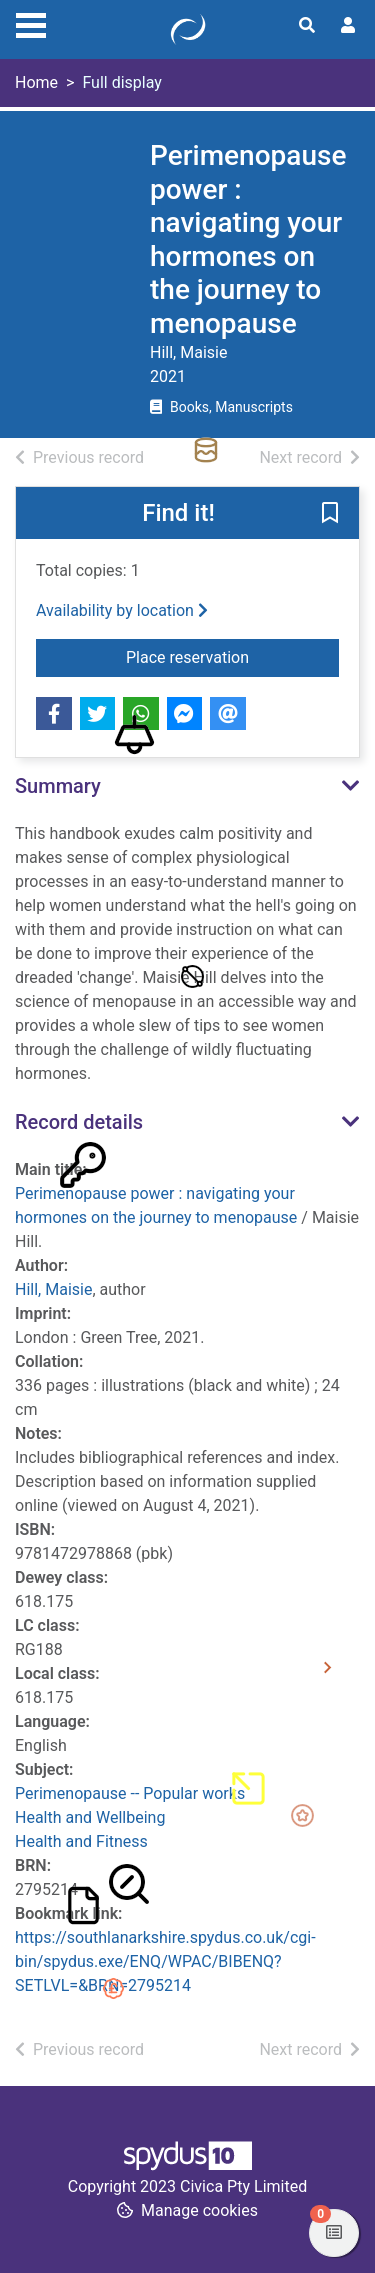  Describe the element at coordinates (113, 1988) in the screenshot. I see `indicates price or payment in british pounds` at that location.